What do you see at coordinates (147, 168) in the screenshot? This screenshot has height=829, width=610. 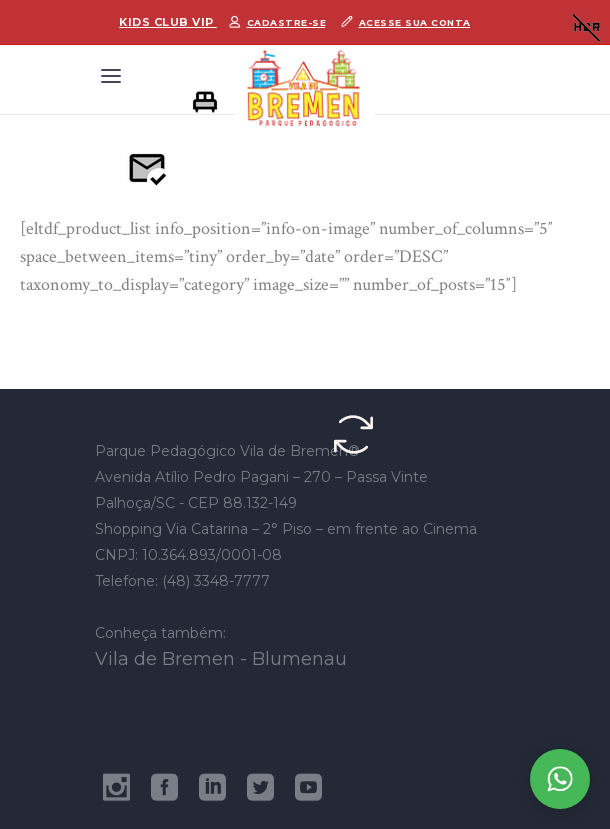 I see `mark email as read` at bounding box center [147, 168].